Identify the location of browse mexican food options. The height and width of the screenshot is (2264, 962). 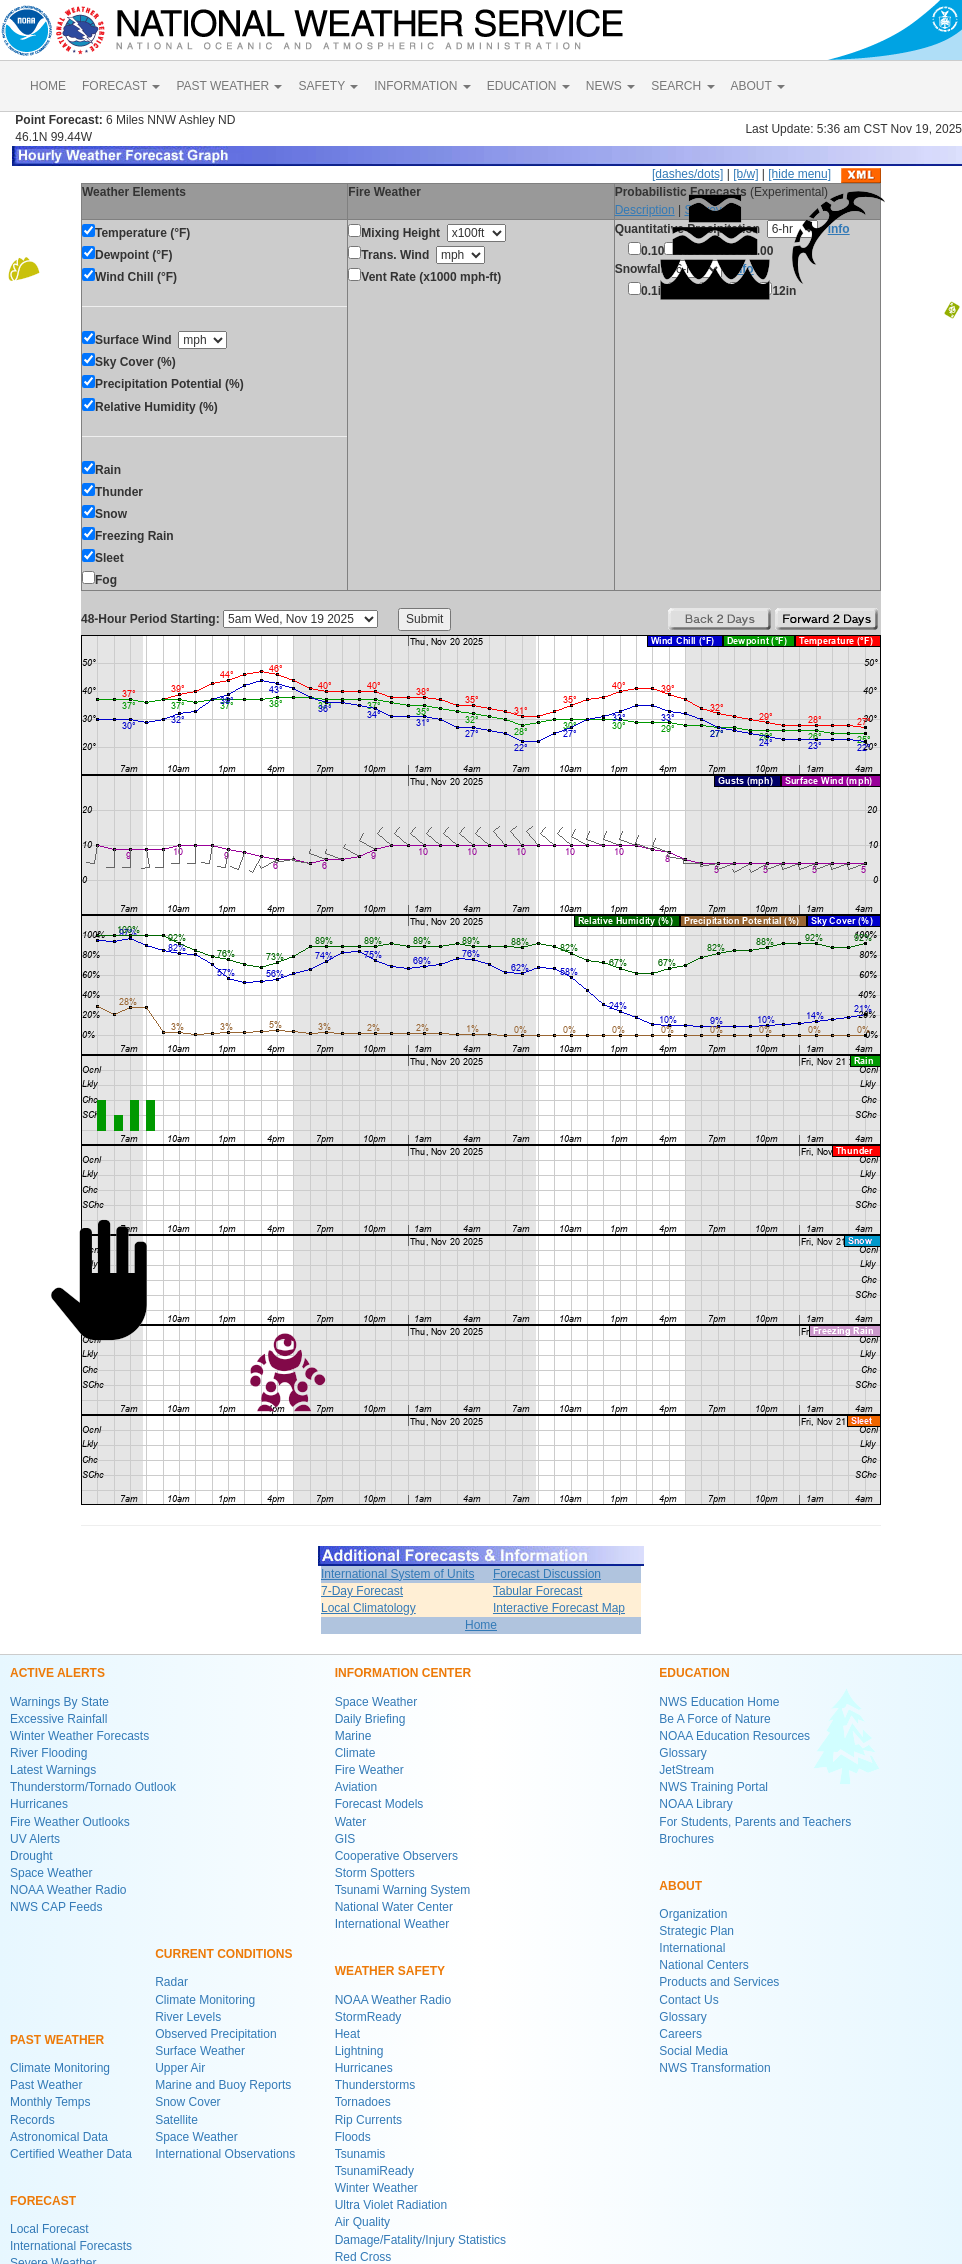
(24, 269).